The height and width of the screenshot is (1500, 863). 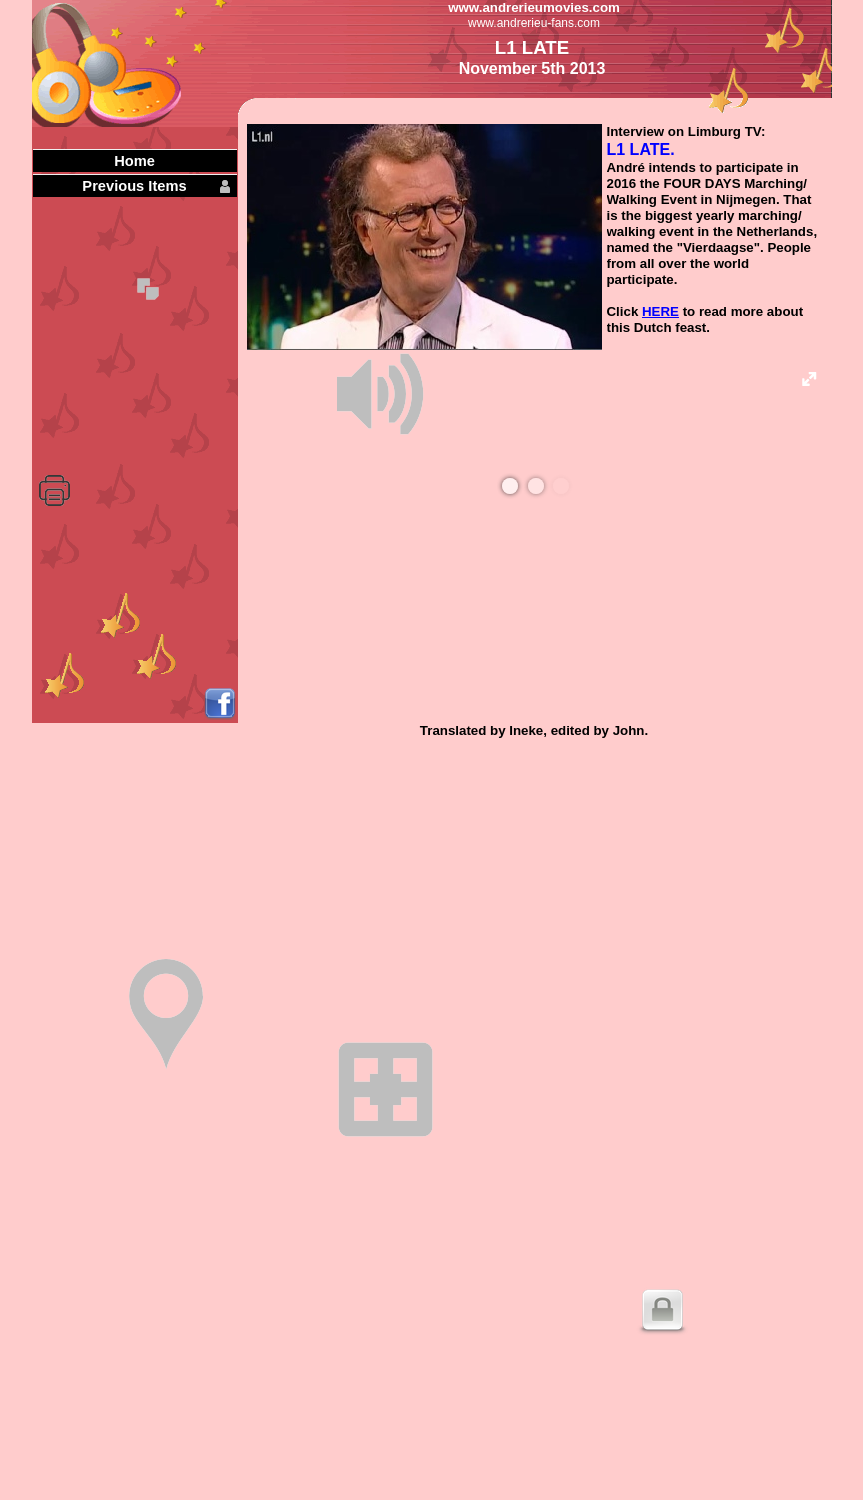 What do you see at coordinates (148, 289) in the screenshot?
I see `copy selected content to clipboard` at bounding box center [148, 289].